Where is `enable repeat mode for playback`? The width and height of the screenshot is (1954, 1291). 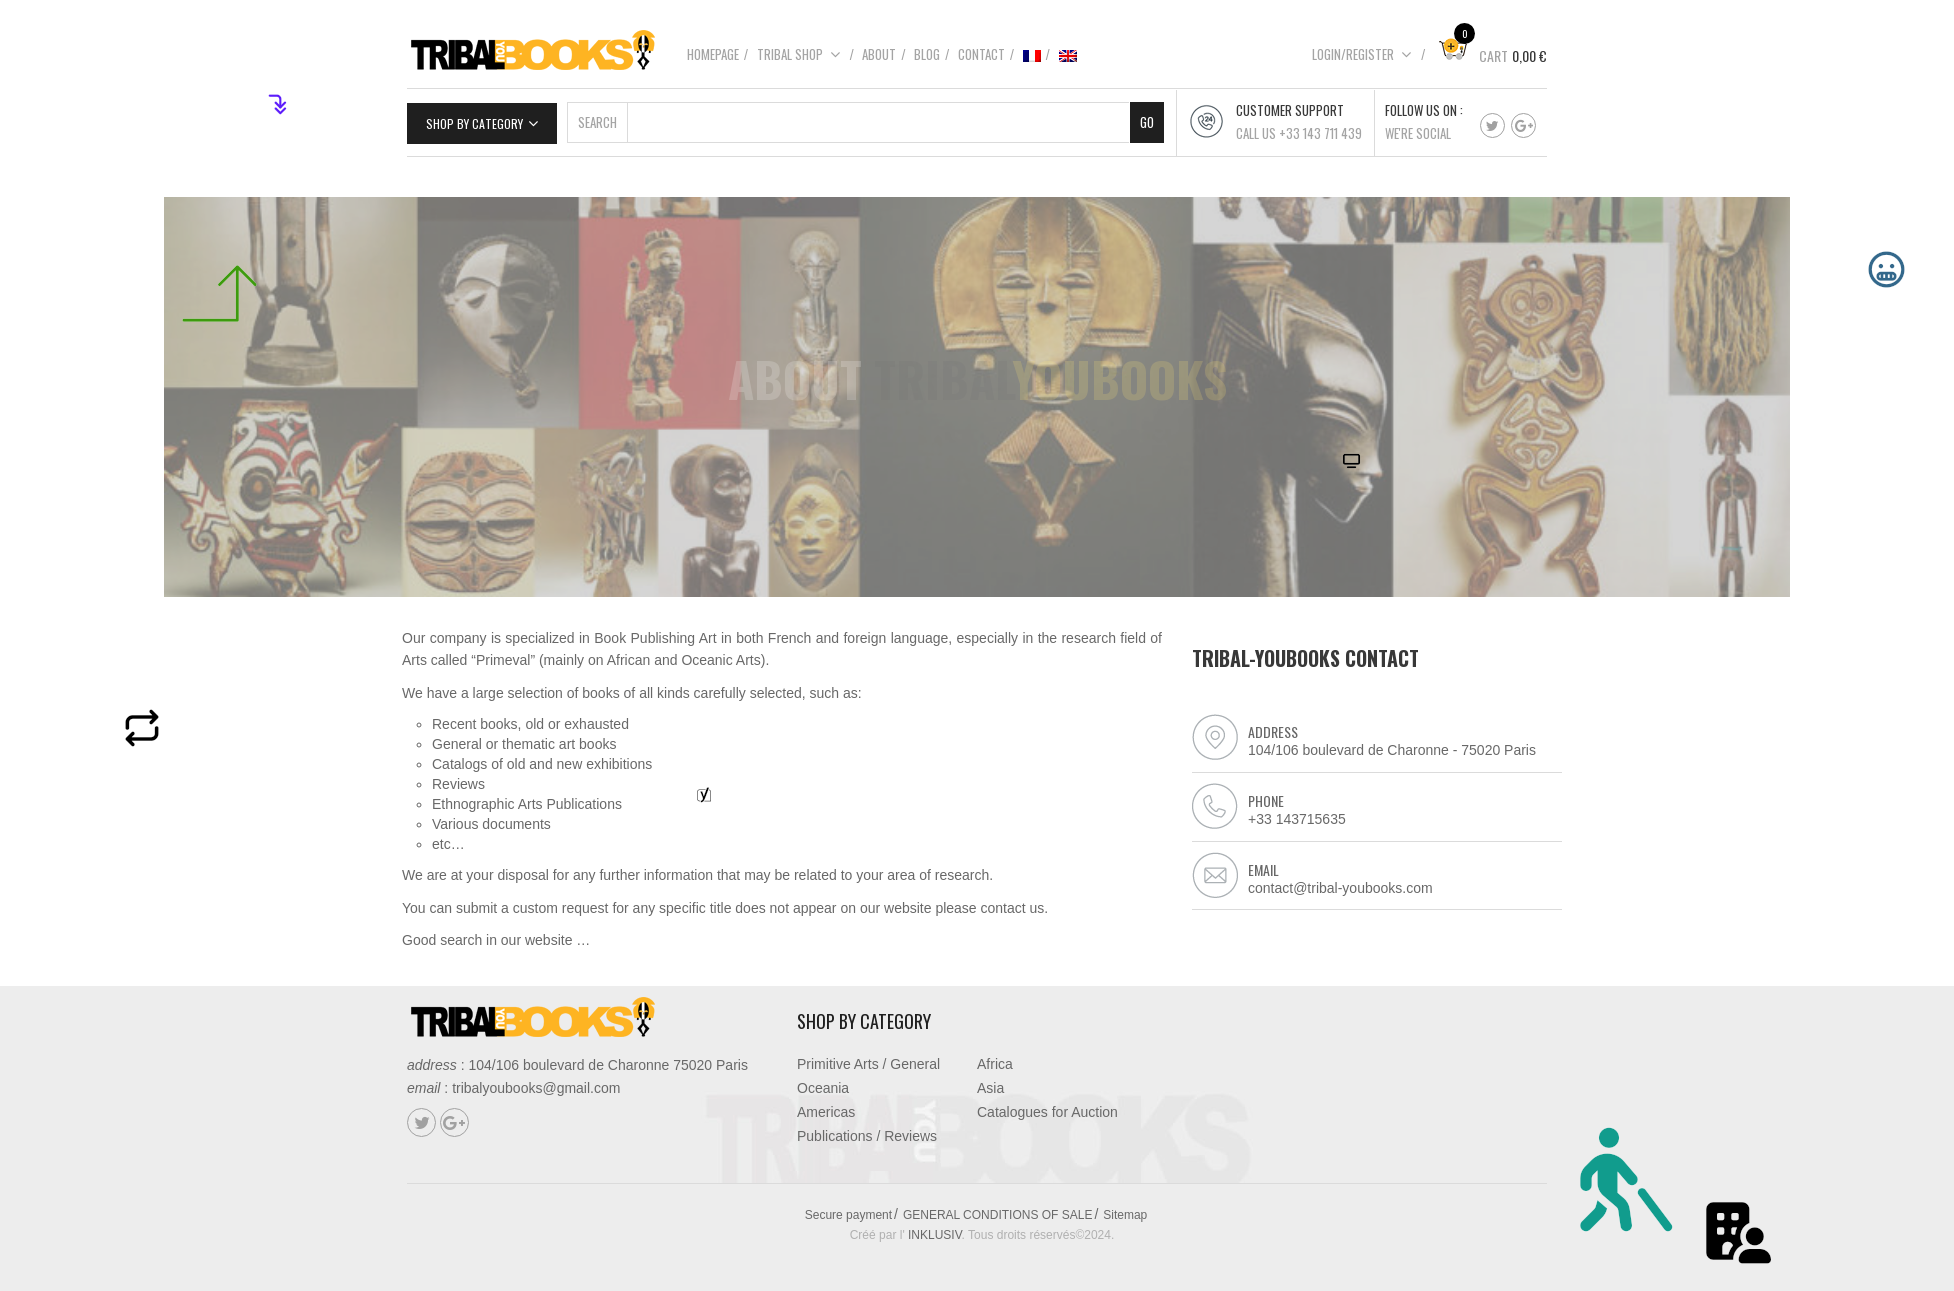 enable repeat mode for playback is located at coordinates (142, 728).